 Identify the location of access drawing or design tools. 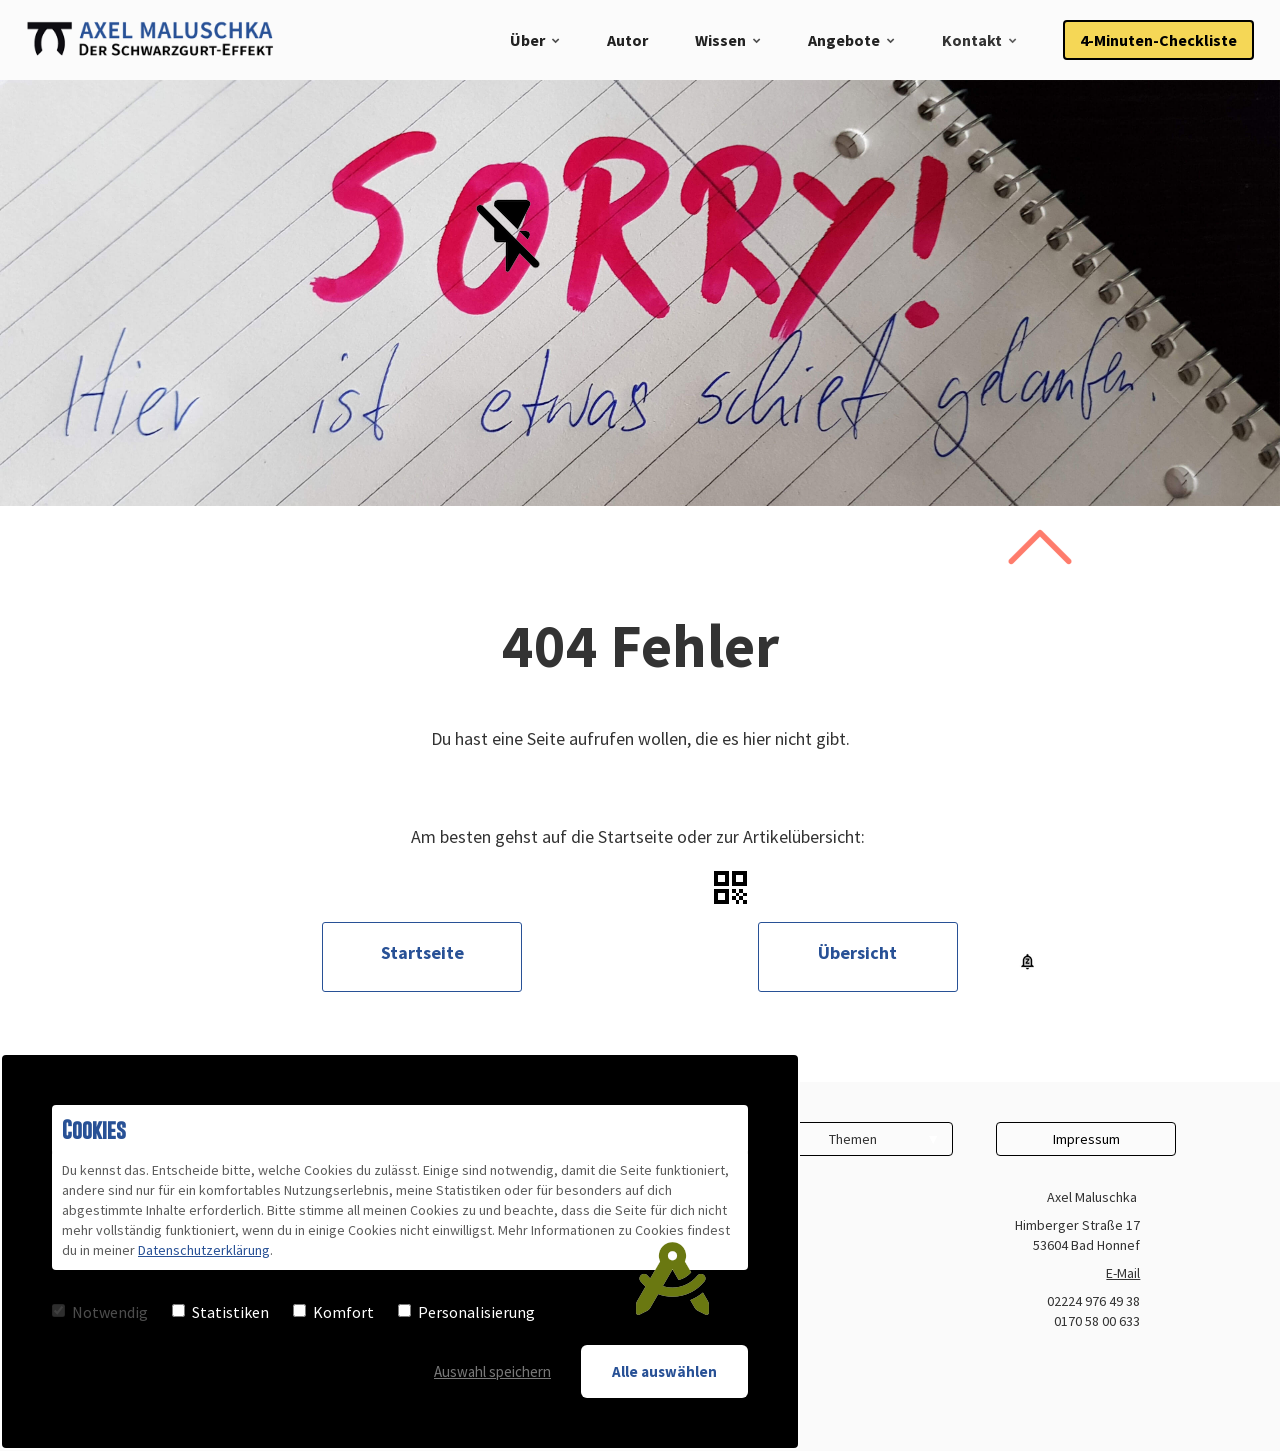
(672, 1278).